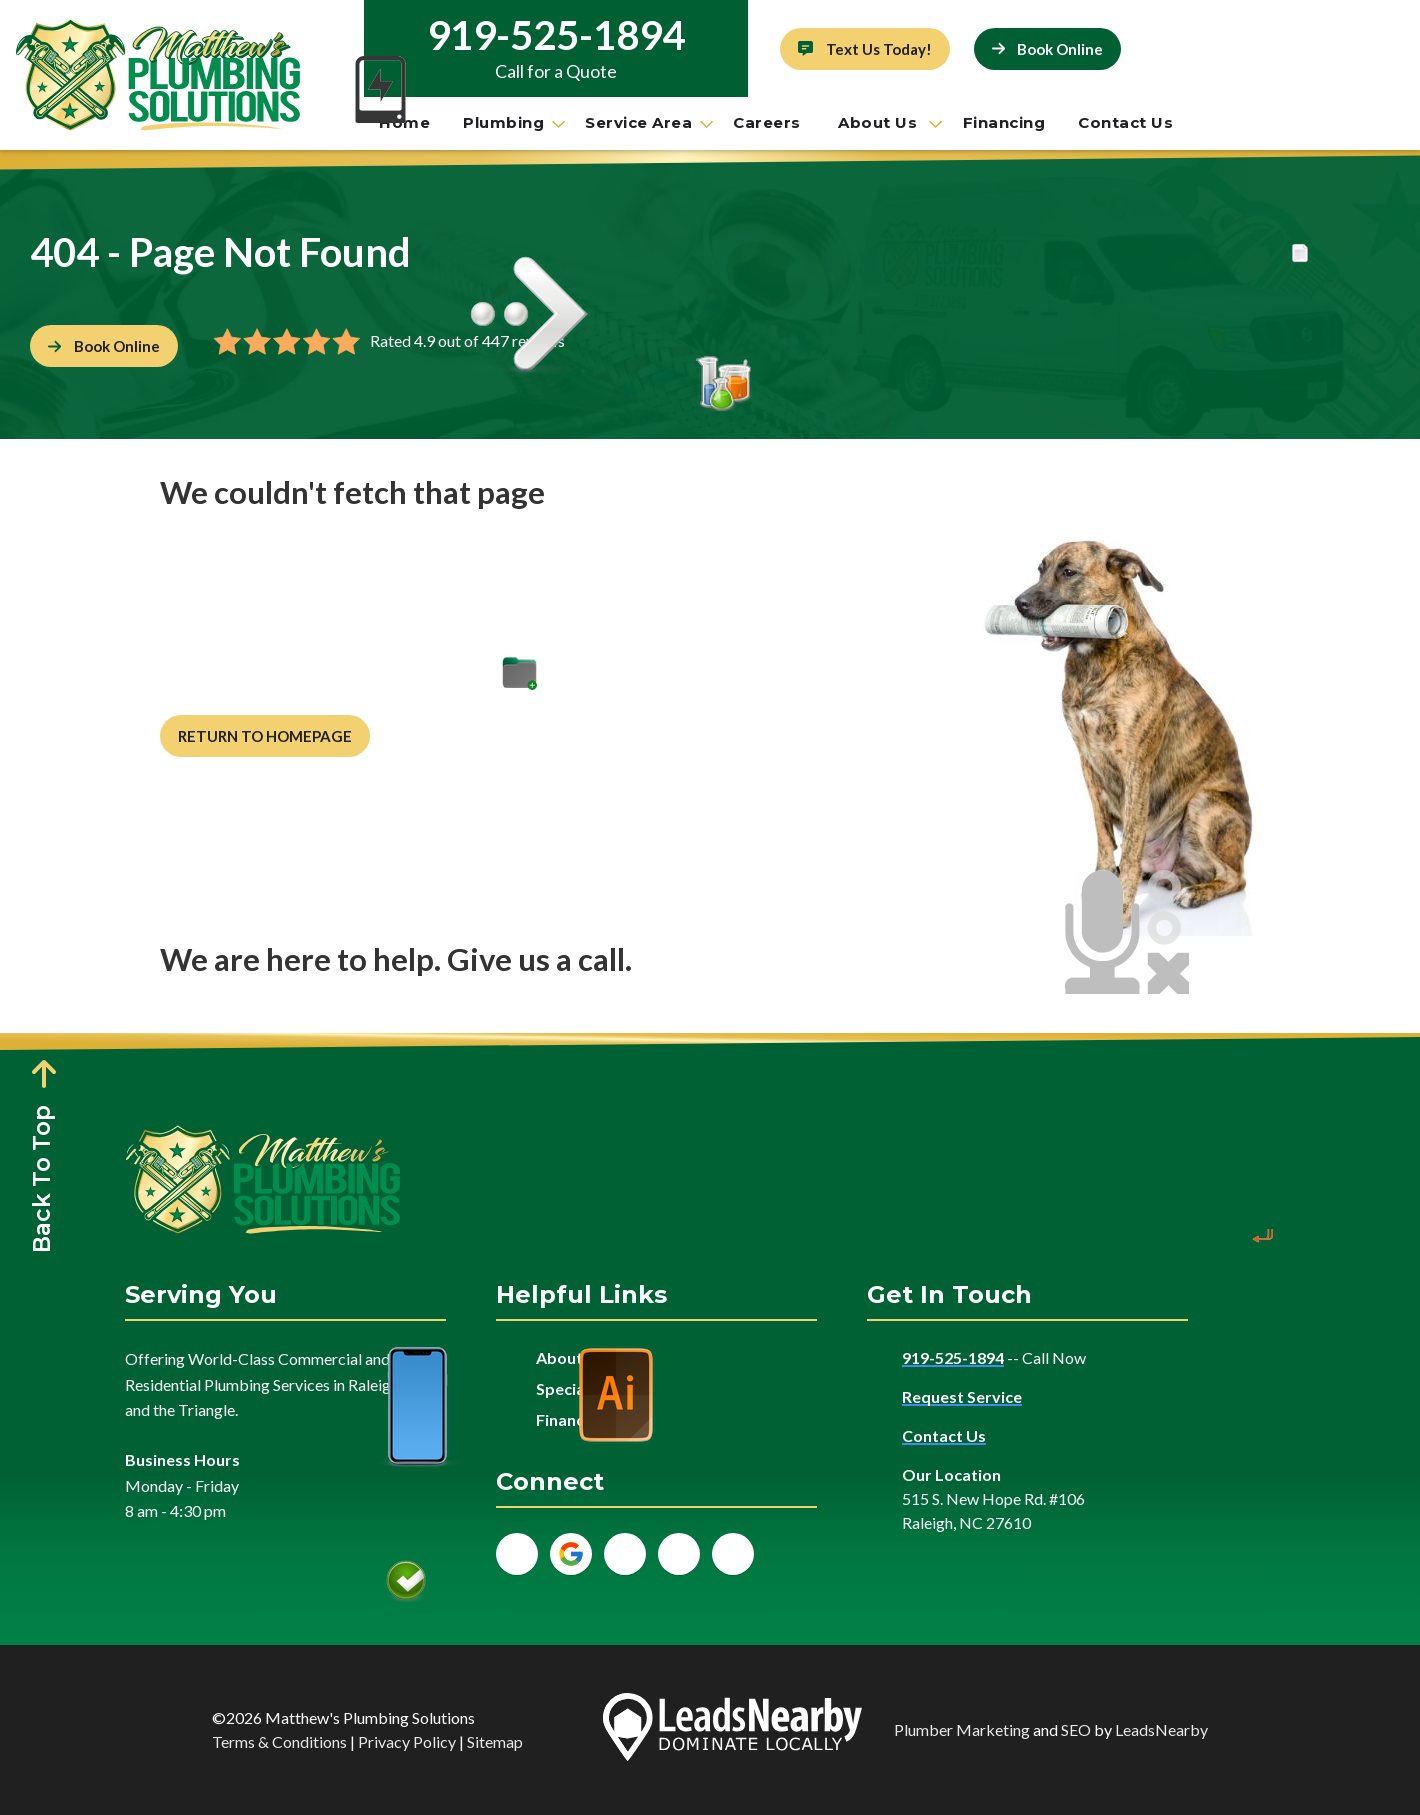 The width and height of the screenshot is (1420, 1815). What do you see at coordinates (380, 89) in the screenshot?
I see `indicates uninterruptible power supply (UPS) device connected` at bounding box center [380, 89].